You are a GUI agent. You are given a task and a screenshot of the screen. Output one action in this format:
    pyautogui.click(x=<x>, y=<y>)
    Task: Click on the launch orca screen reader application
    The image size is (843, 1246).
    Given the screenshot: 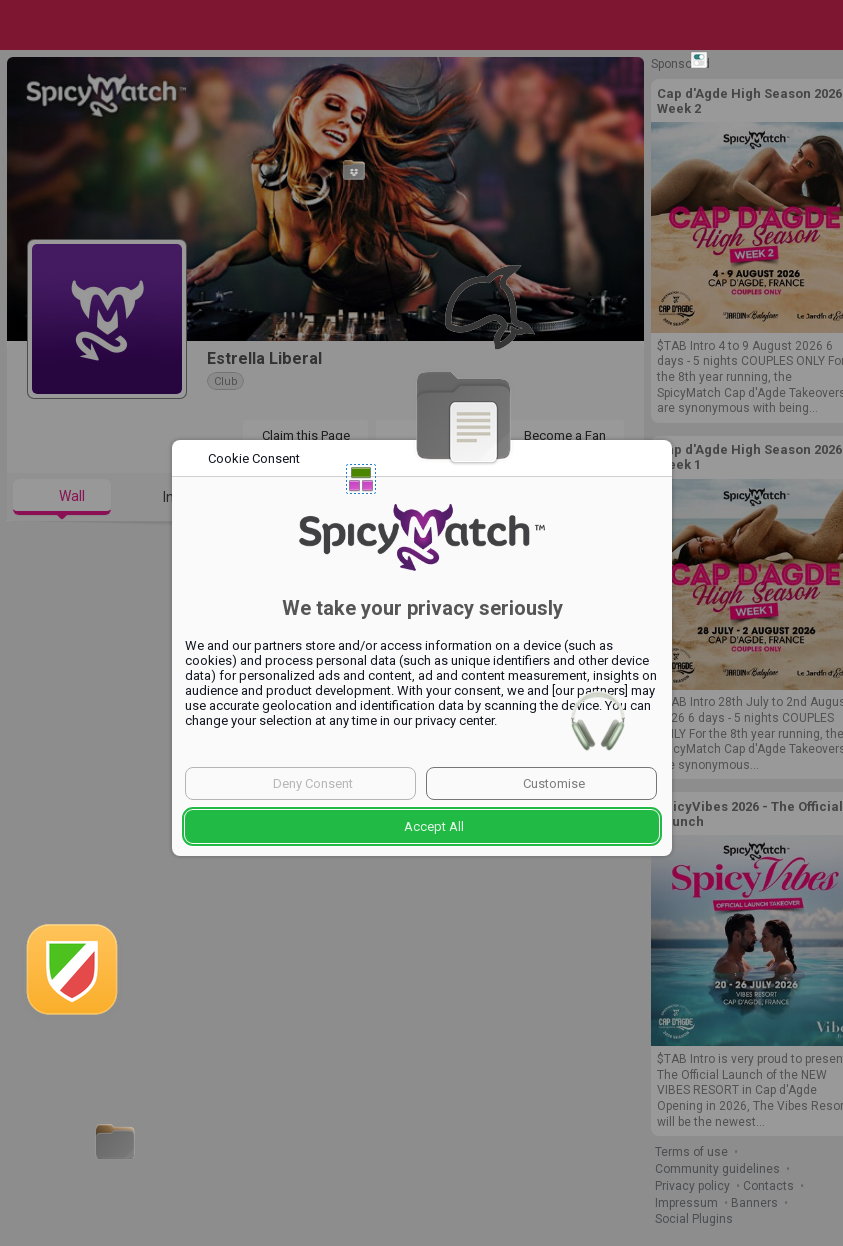 What is the action you would take?
    pyautogui.click(x=488, y=307)
    